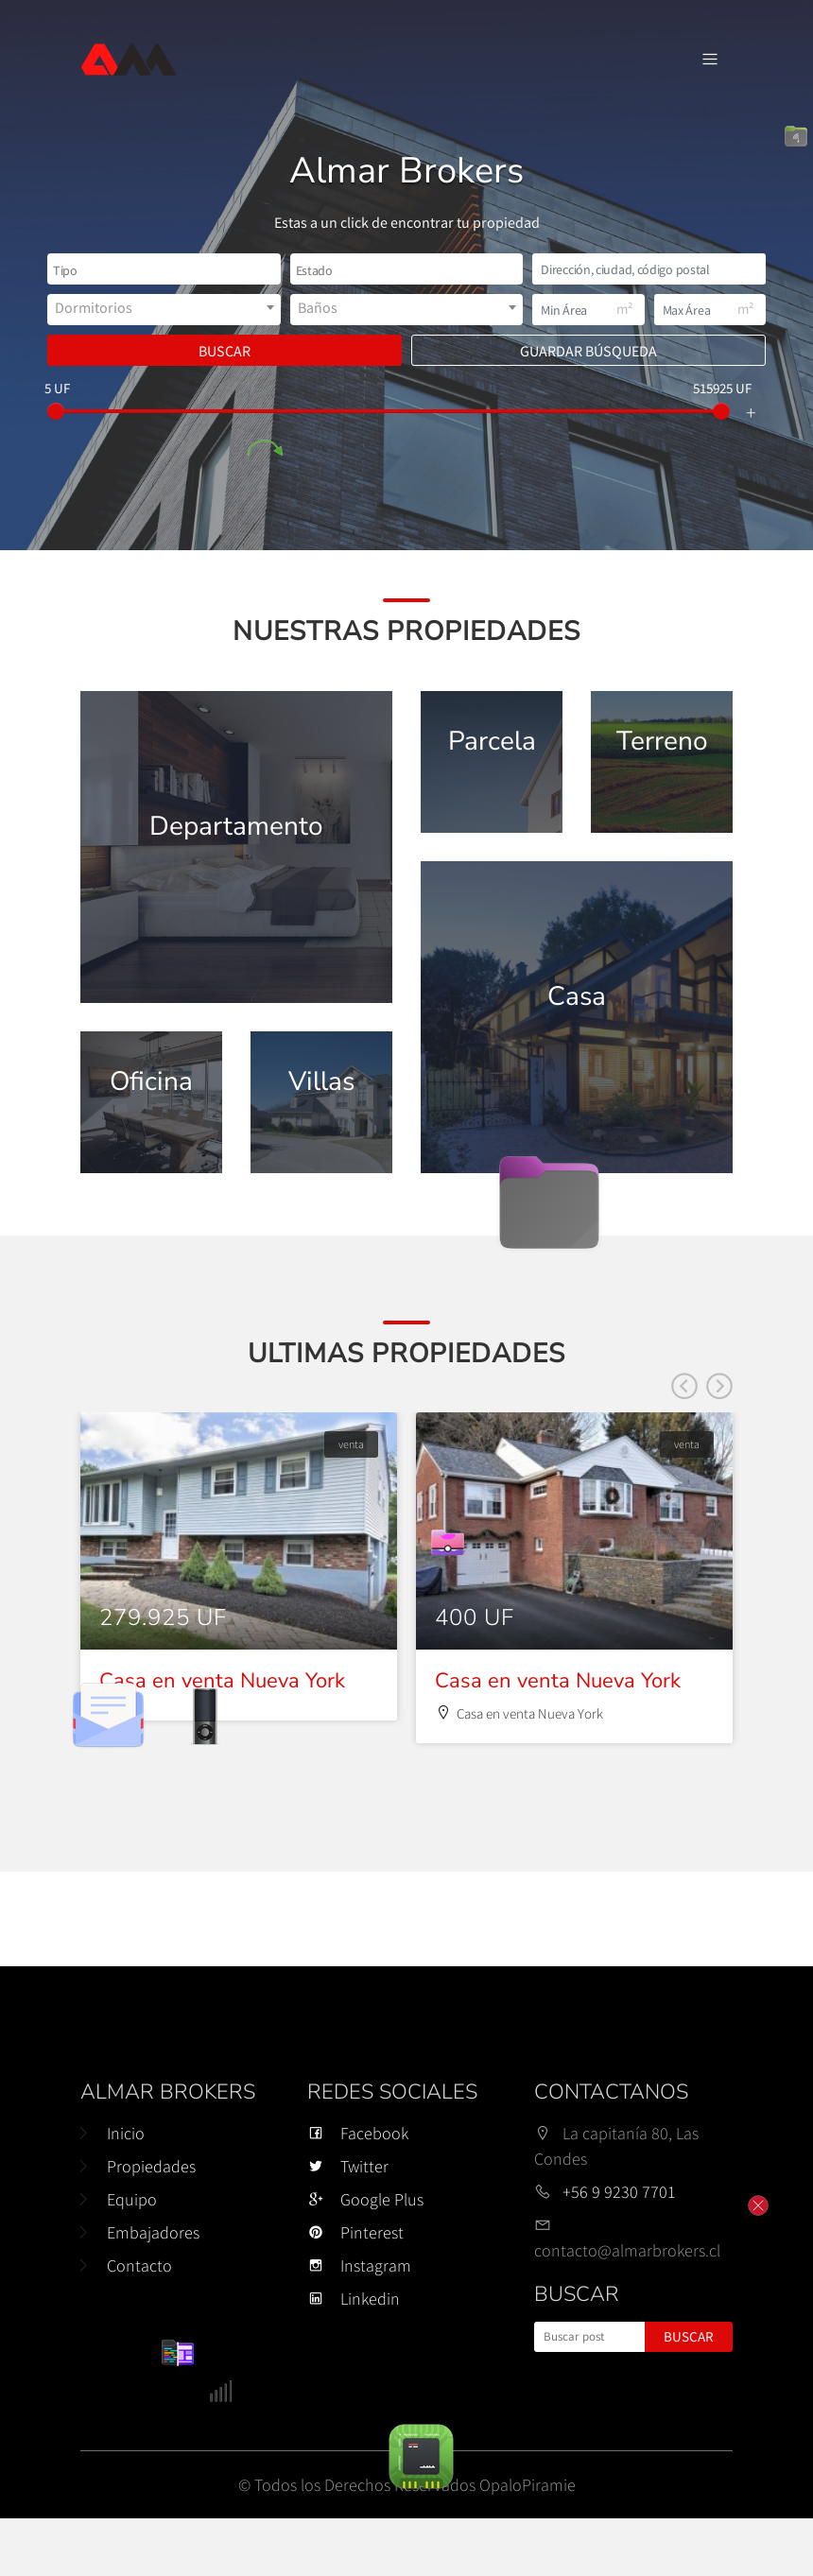  Describe the element at coordinates (178, 2353) in the screenshot. I see `open programming projects folder` at that location.